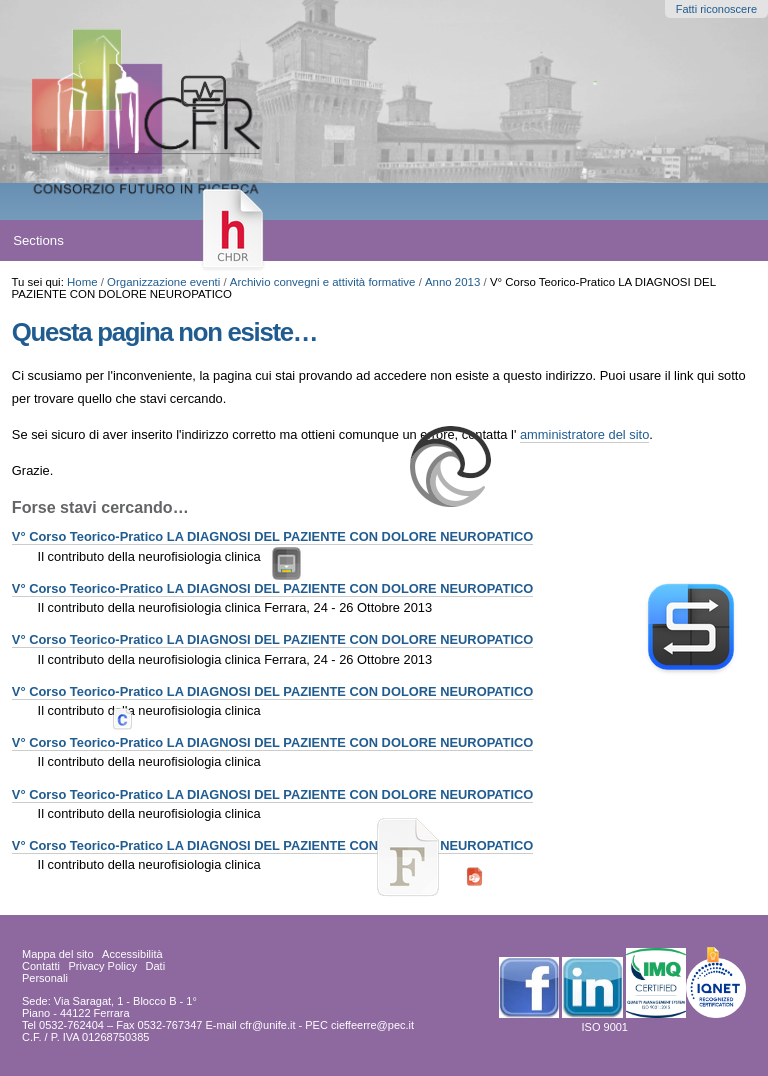  I want to click on a C/C++ header file (.h), so click(233, 230).